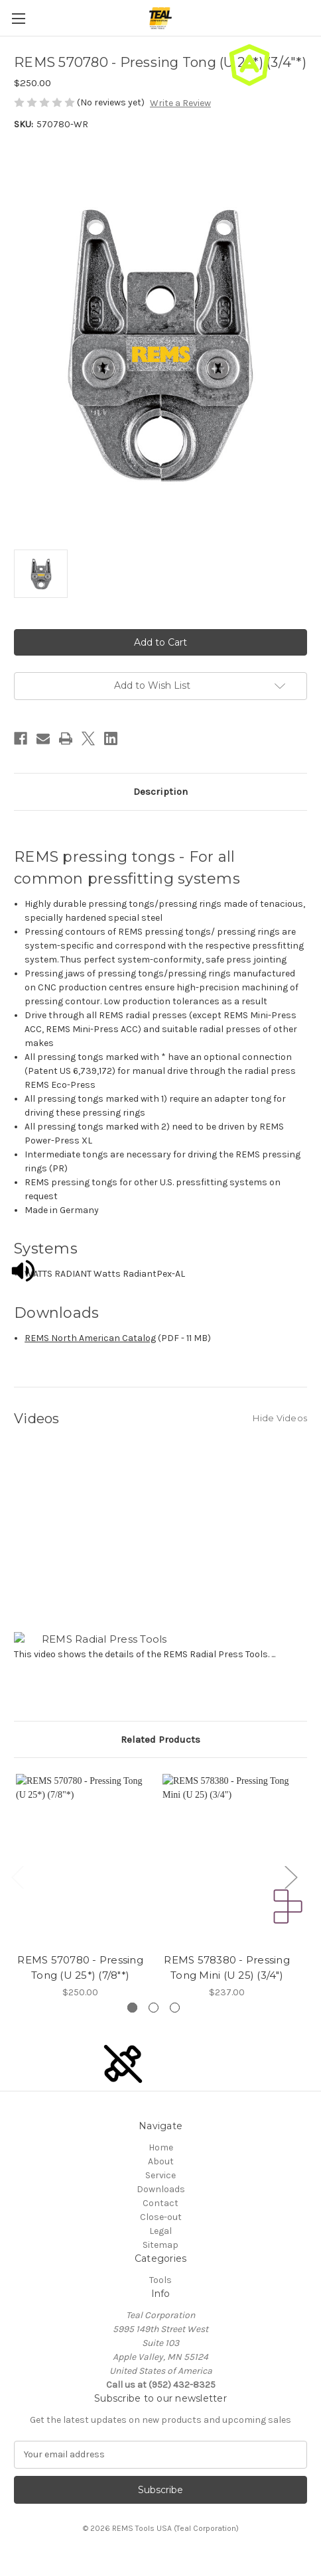 The height and width of the screenshot is (2576, 321). What do you see at coordinates (23, 1271) in the screenshot?
I see `increase or unmute audio volume` at bounding box center [23, 1271].